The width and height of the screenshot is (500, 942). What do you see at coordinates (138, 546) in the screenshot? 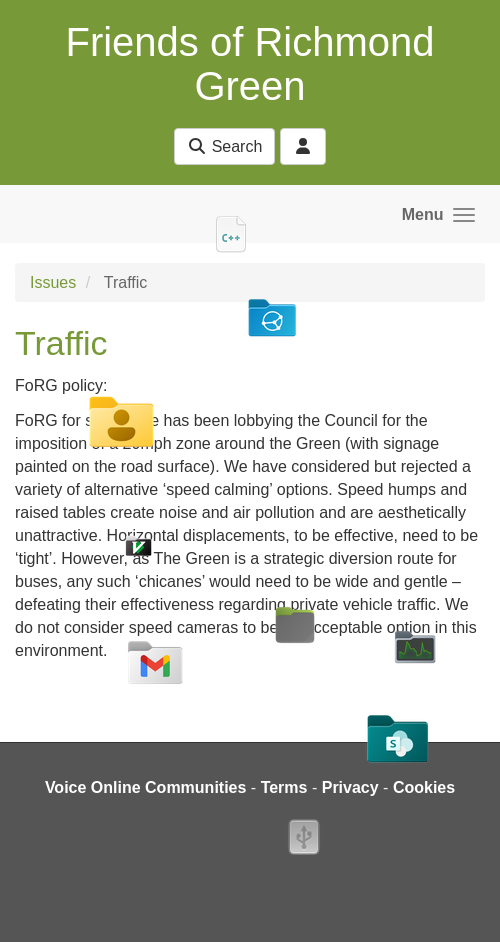
I see `folder containing vim editor configuration files` at bounding box center [138, 546].